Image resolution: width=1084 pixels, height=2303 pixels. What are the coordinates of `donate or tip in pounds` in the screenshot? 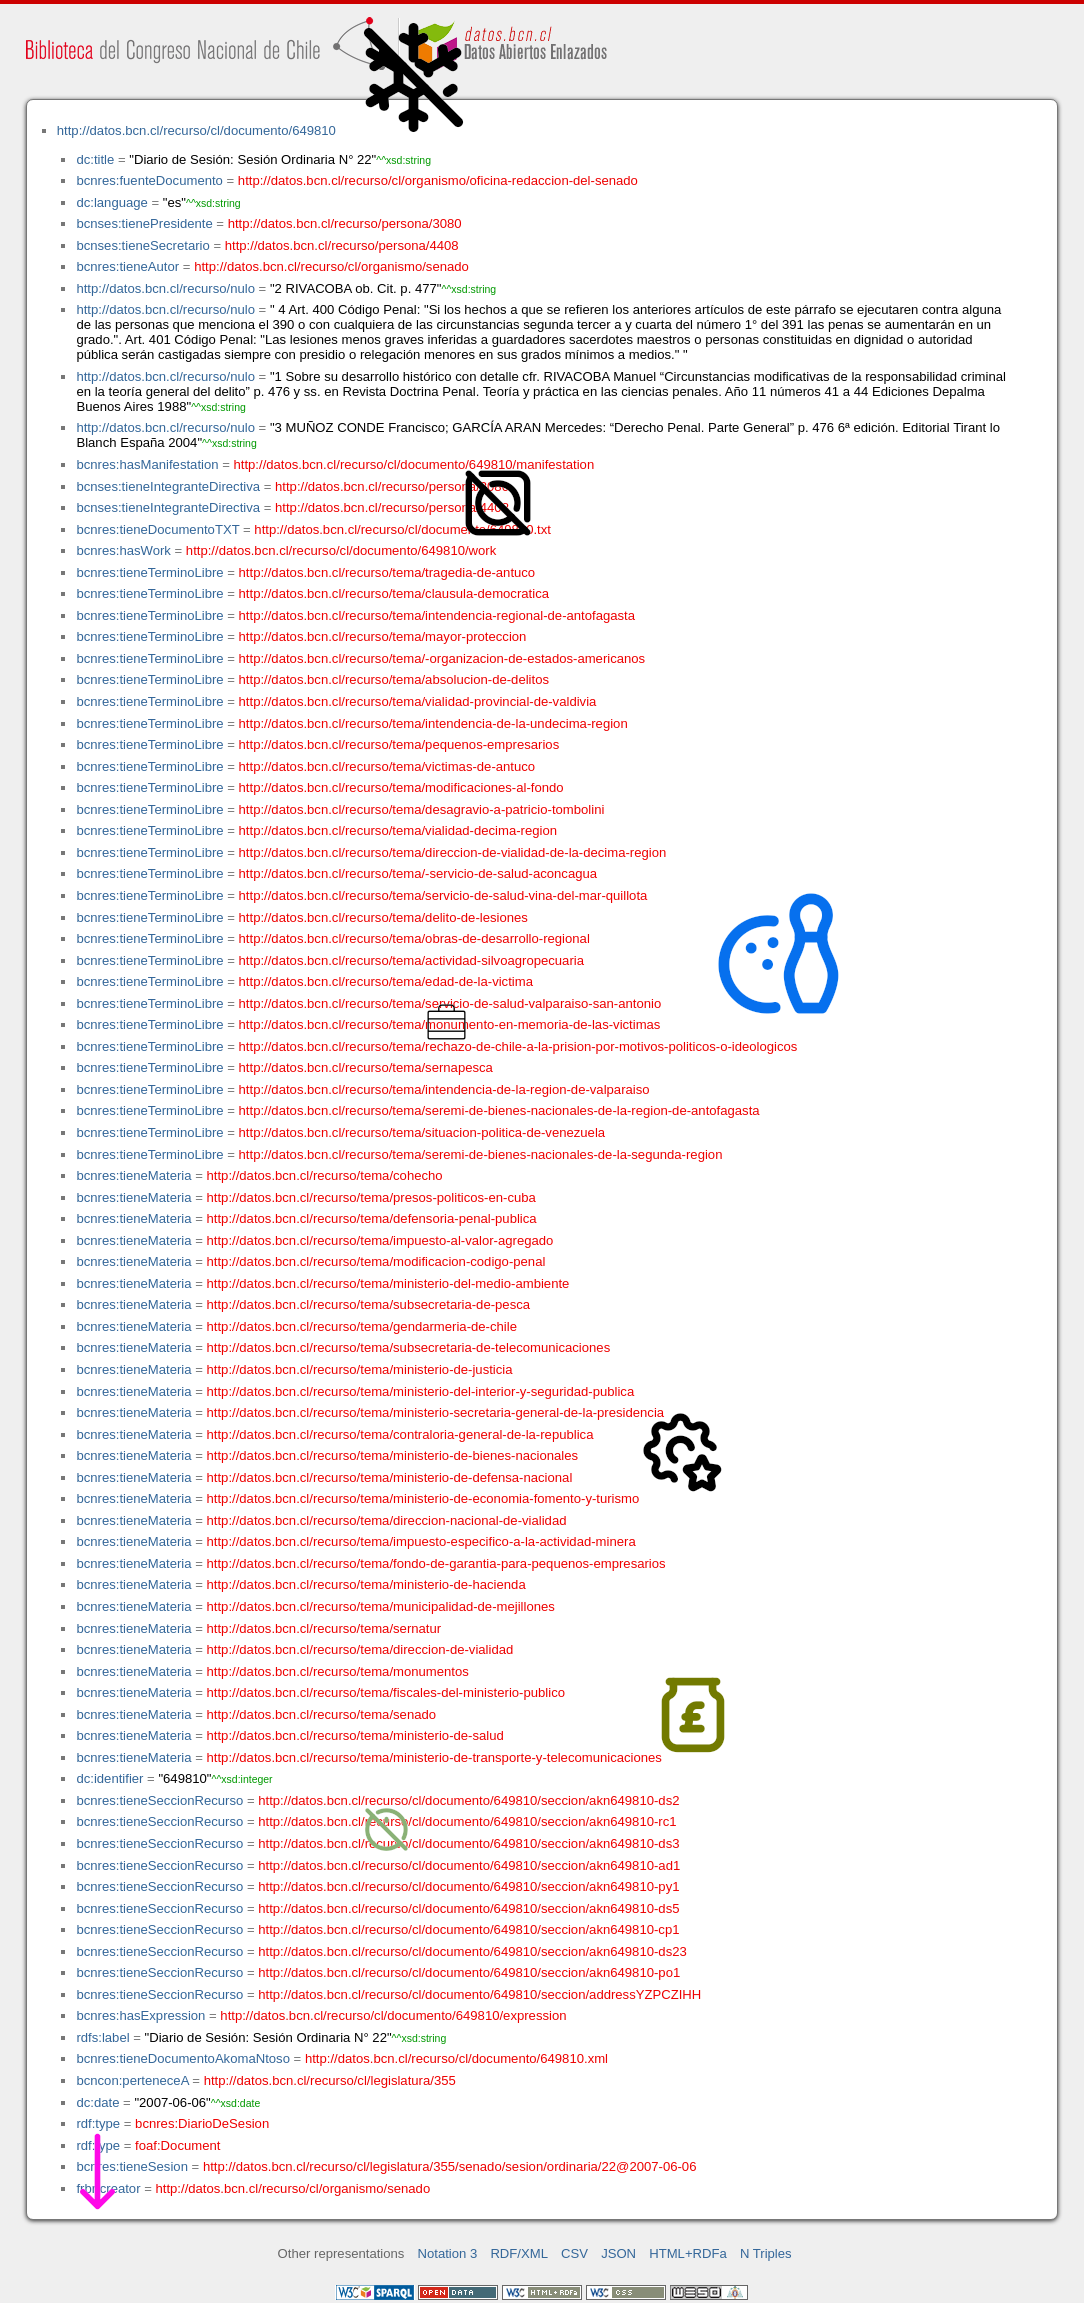 It's located at (693, 1713).